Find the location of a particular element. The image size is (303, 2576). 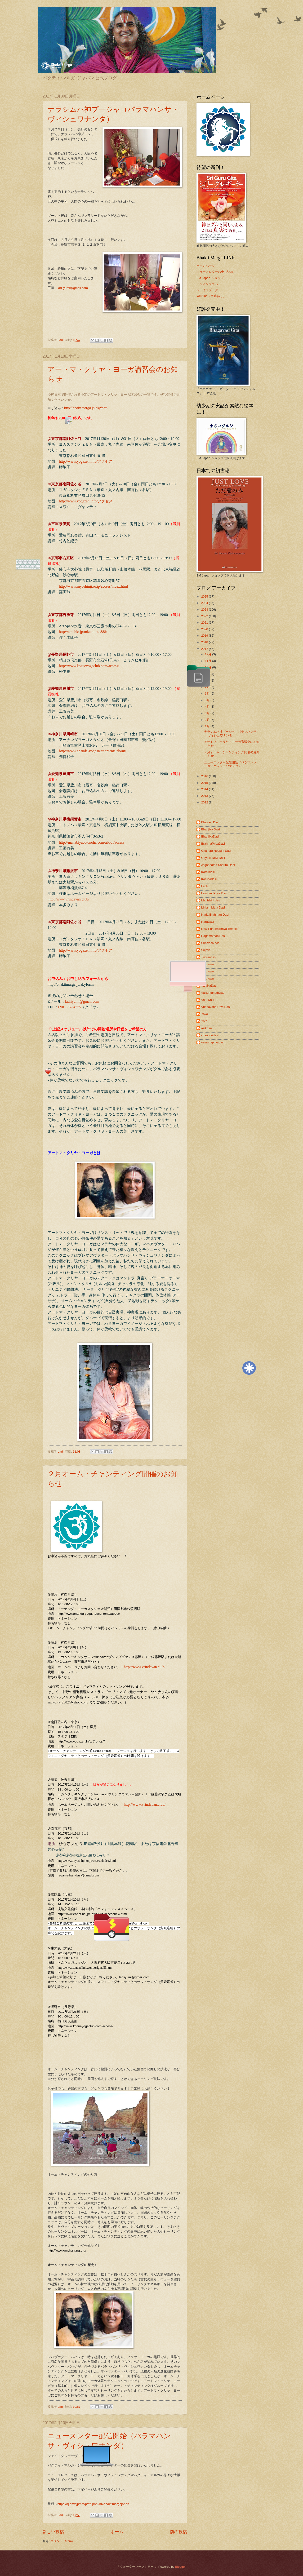

generic badge or emblem indicator is located at coordinates (249, 1368).